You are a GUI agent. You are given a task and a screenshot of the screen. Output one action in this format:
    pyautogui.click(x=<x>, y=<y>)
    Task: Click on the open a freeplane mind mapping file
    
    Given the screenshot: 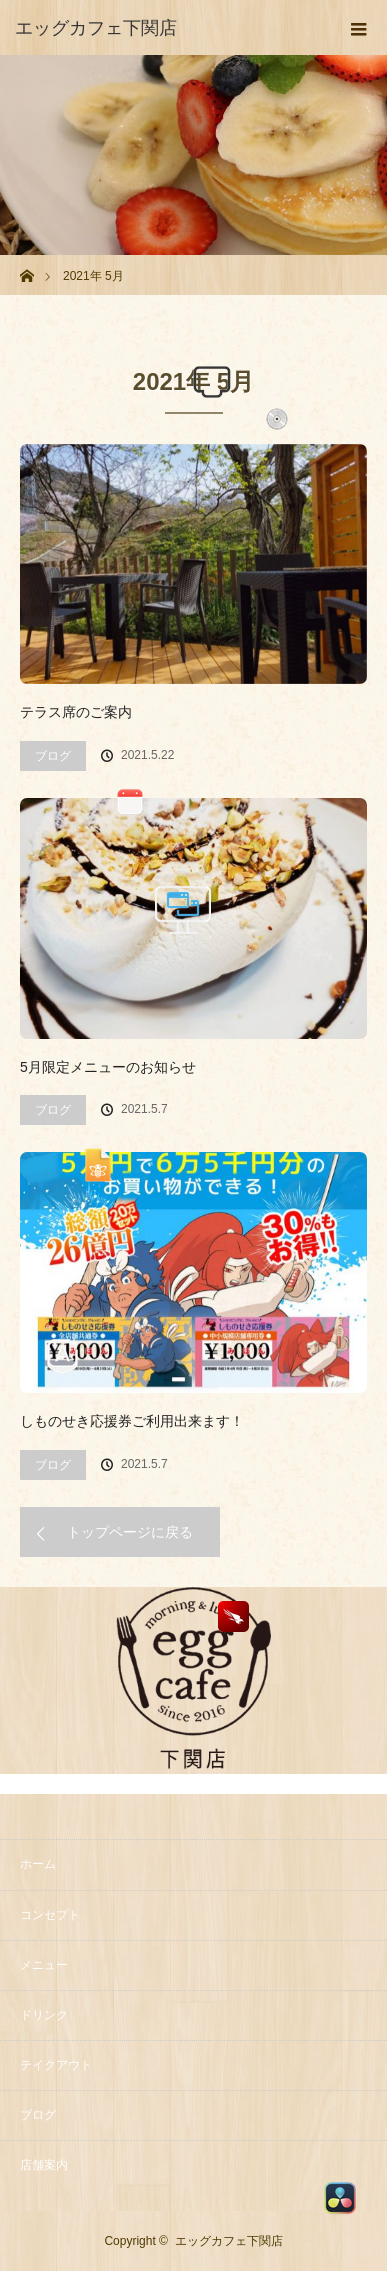 What is the action you would take?
    pyautogui.click(x=98, y=1165)
    